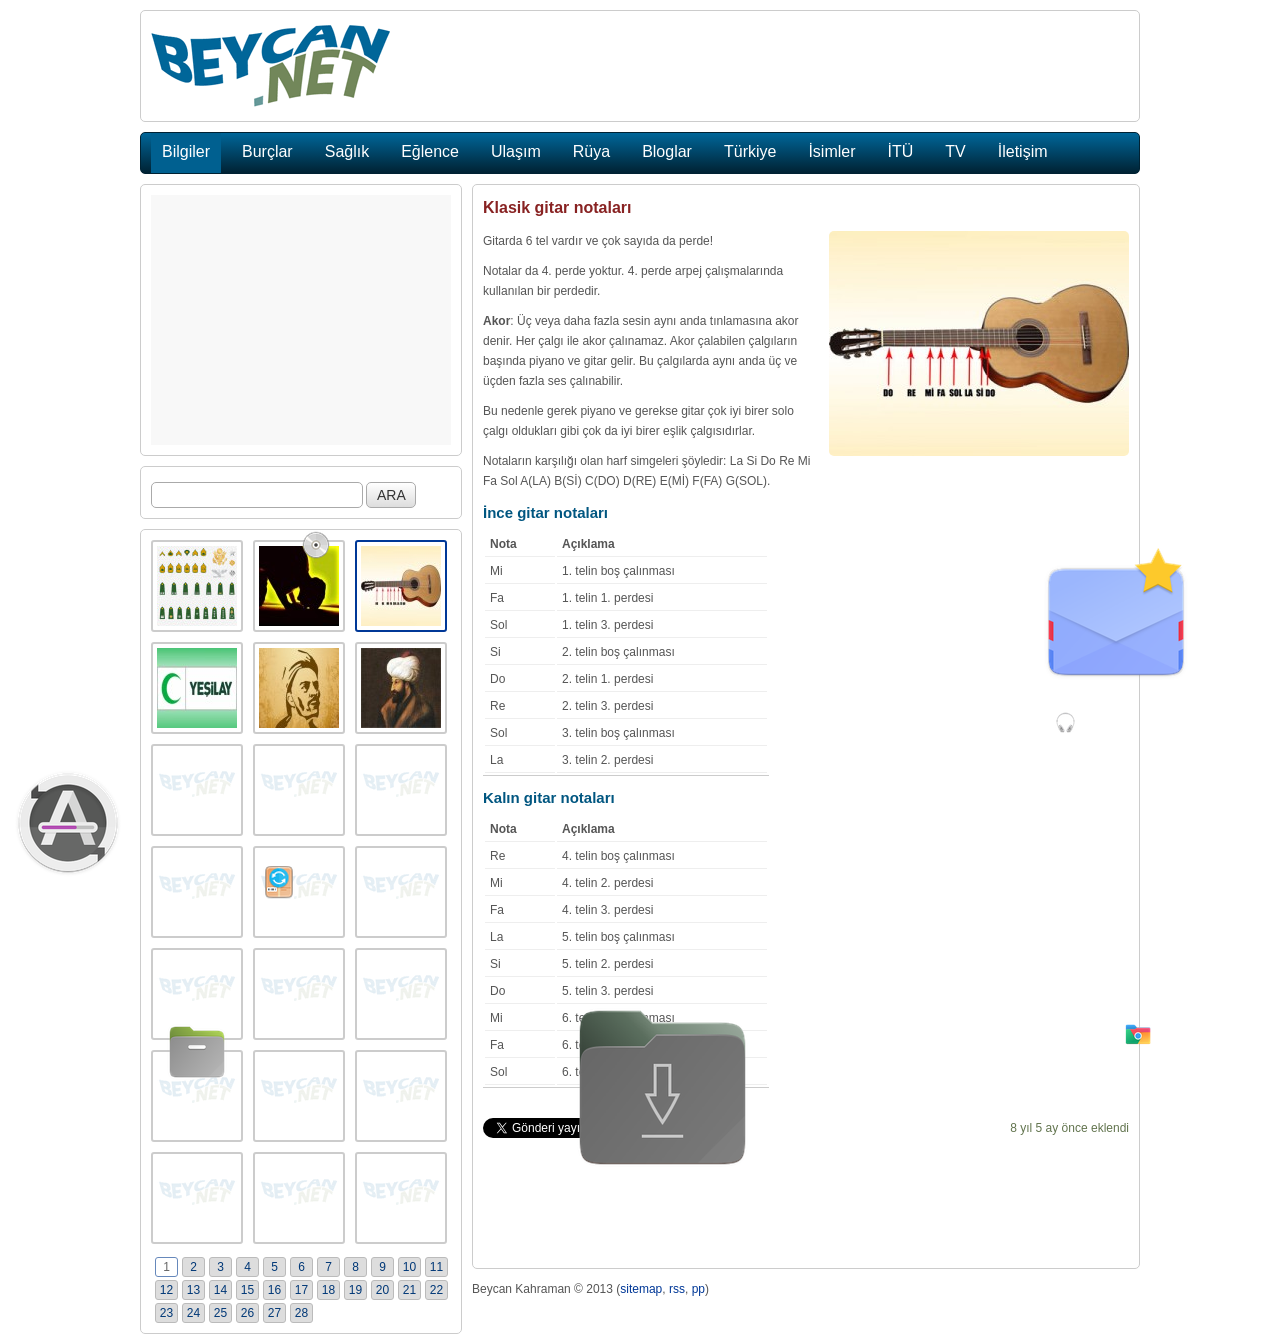 Image resolution: width=1280 pixels, height=1344 pixels. Describe the element at coordinates (662, 1087) in the screenshot. I see `open downloads folder` at that location.